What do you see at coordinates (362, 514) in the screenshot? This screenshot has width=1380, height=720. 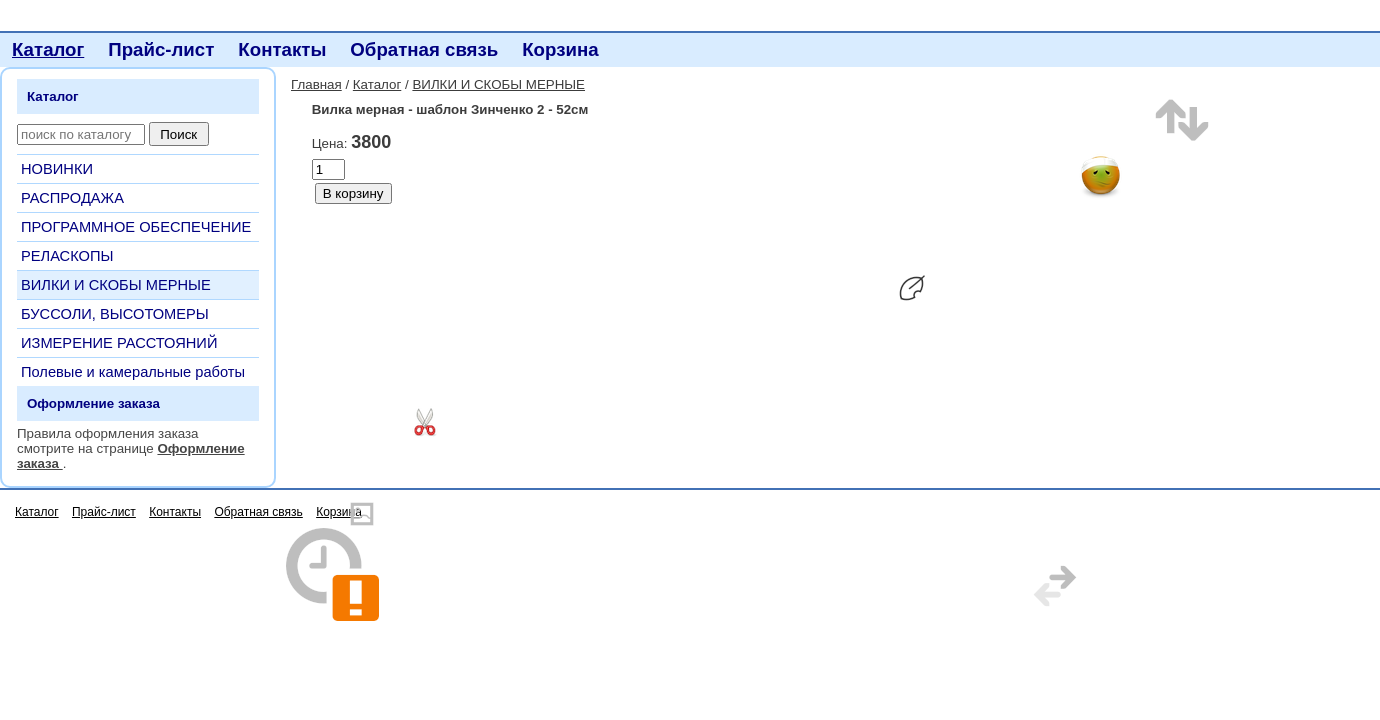 I see `generic image file type indicator` at bounding box center [362, 514].